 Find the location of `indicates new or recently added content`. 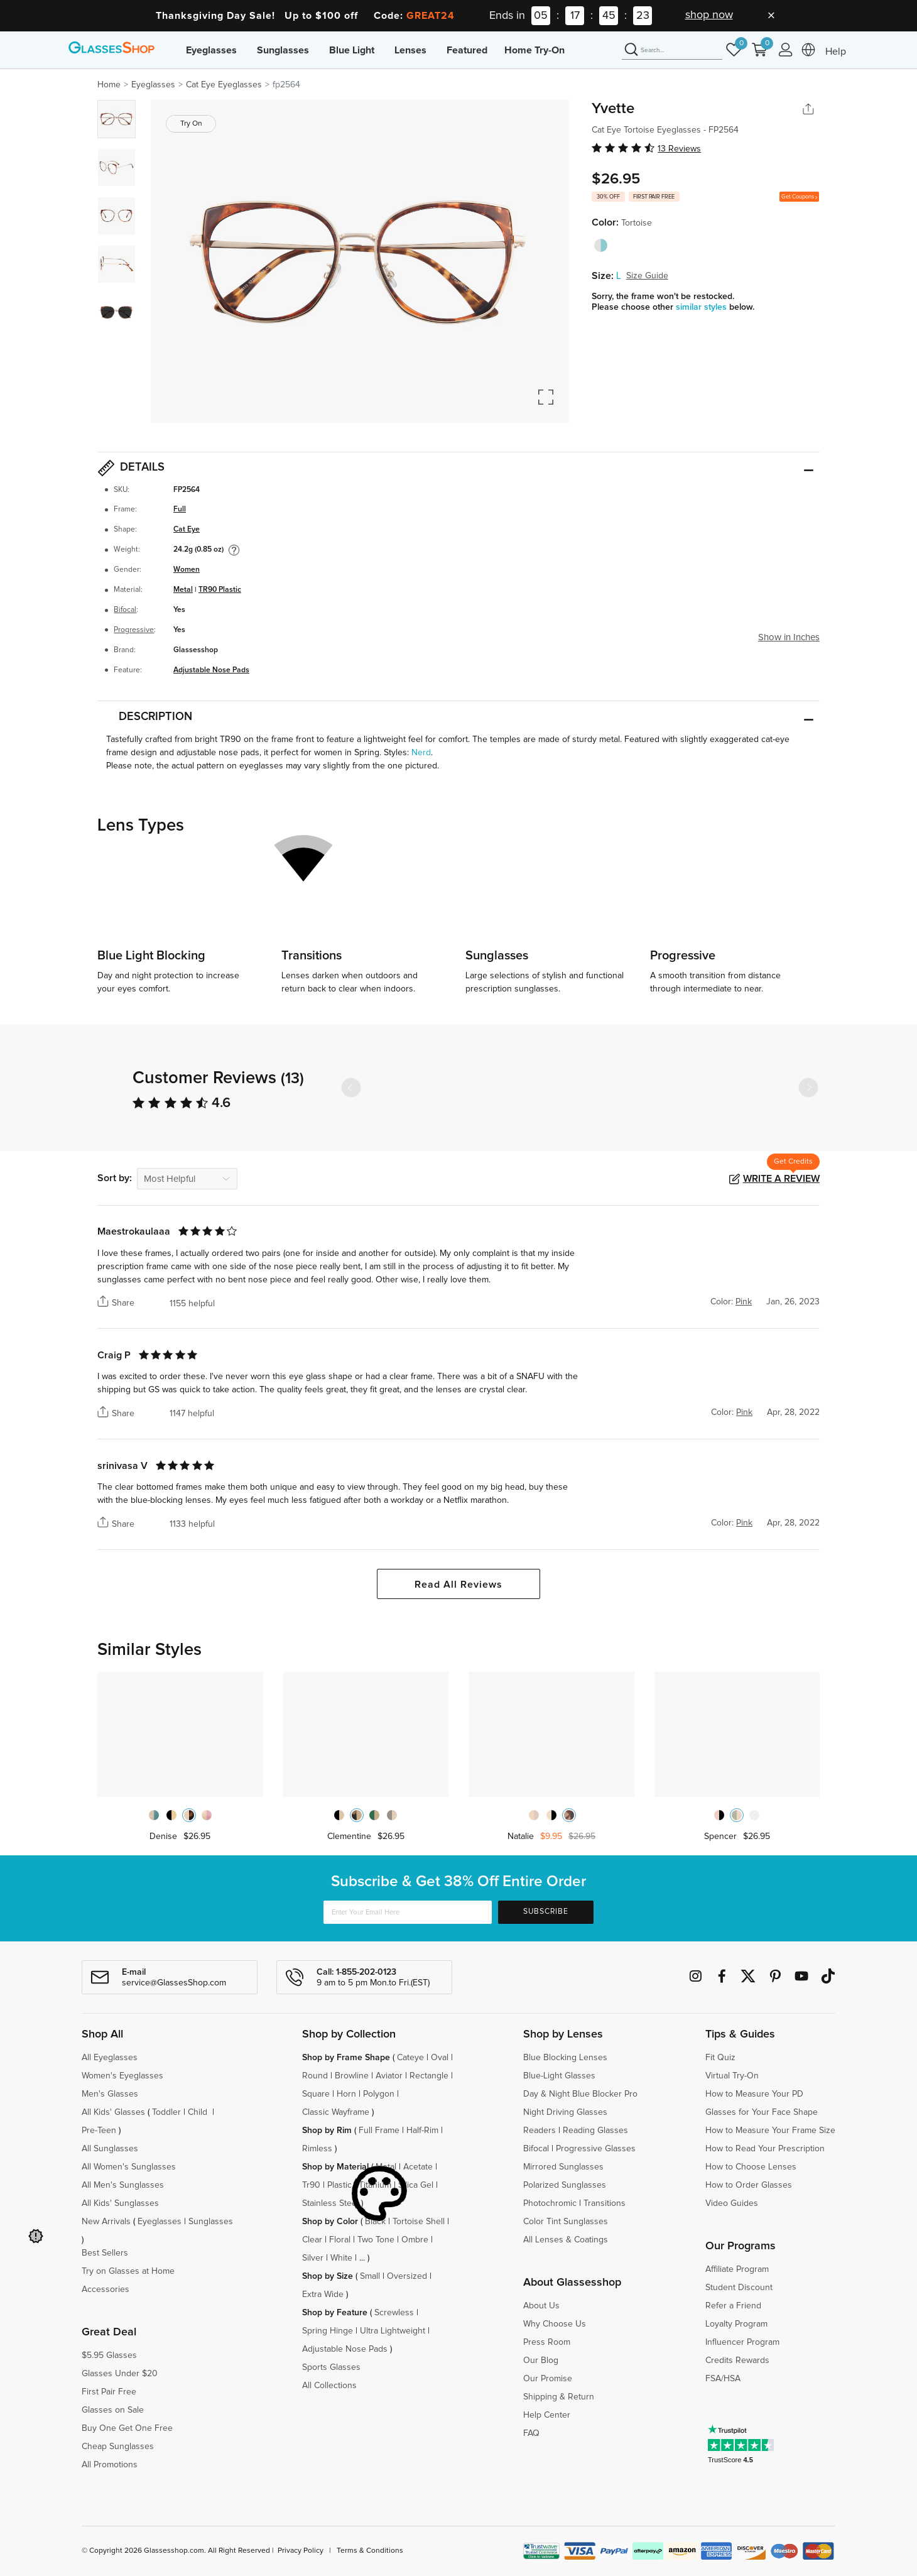

indicates new or recently added content is located at coordinates (36, 2236).